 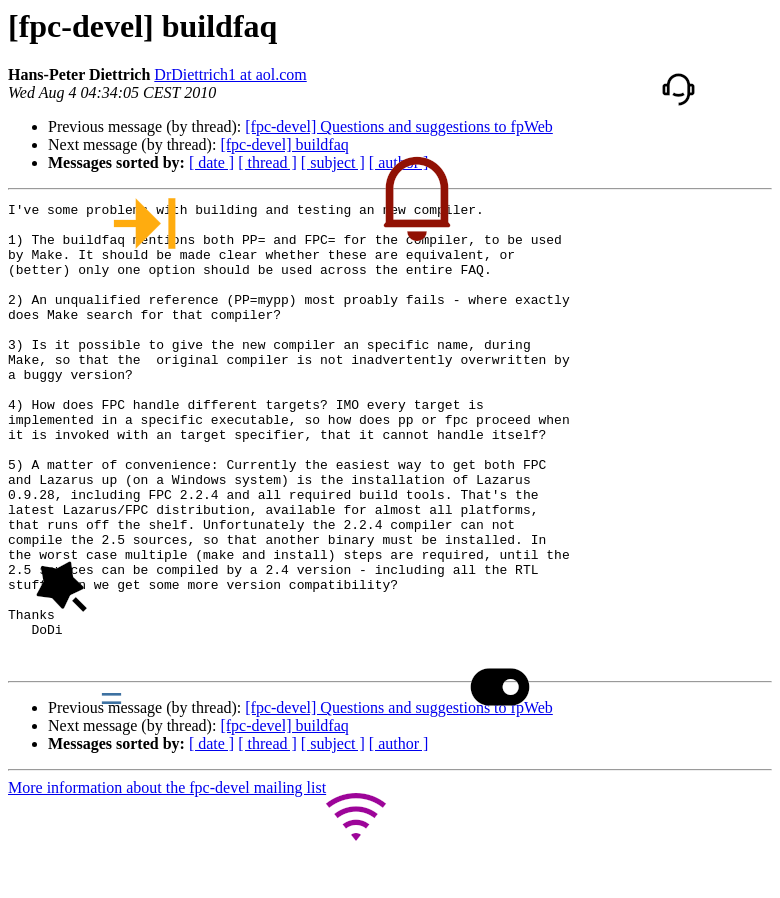 I want to click on apply magic wand or auto-enhance effect, so click(x=61, y=586).